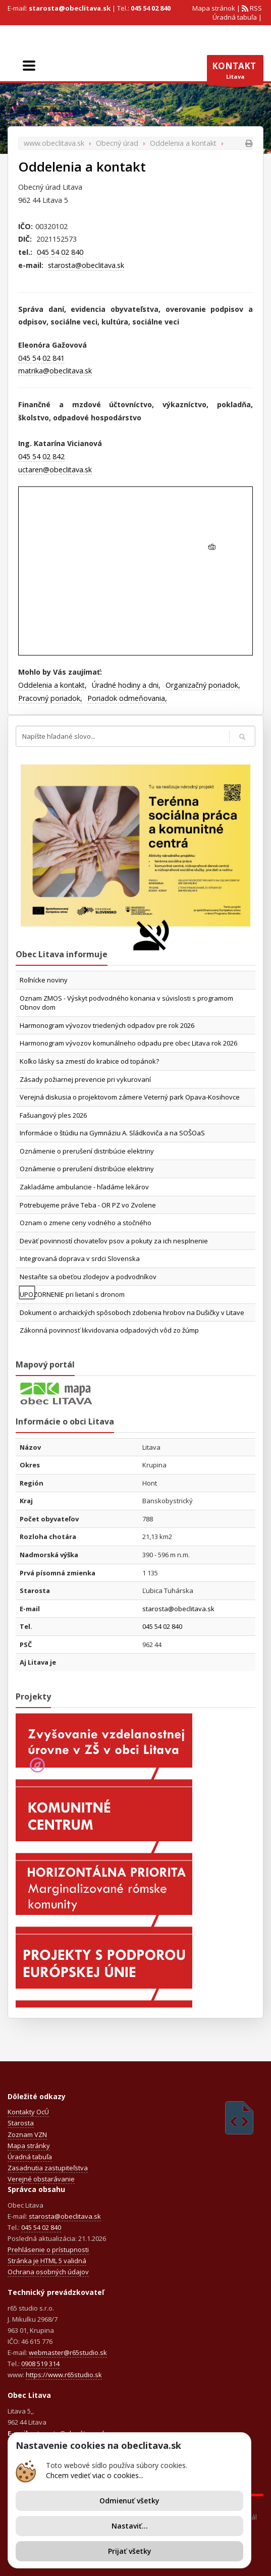 This screenshot has height=2576, width=271. Describe the element at coordinates (151, 936) in the screenshot. I see `mute voiceover or text-to-speech` at that location.